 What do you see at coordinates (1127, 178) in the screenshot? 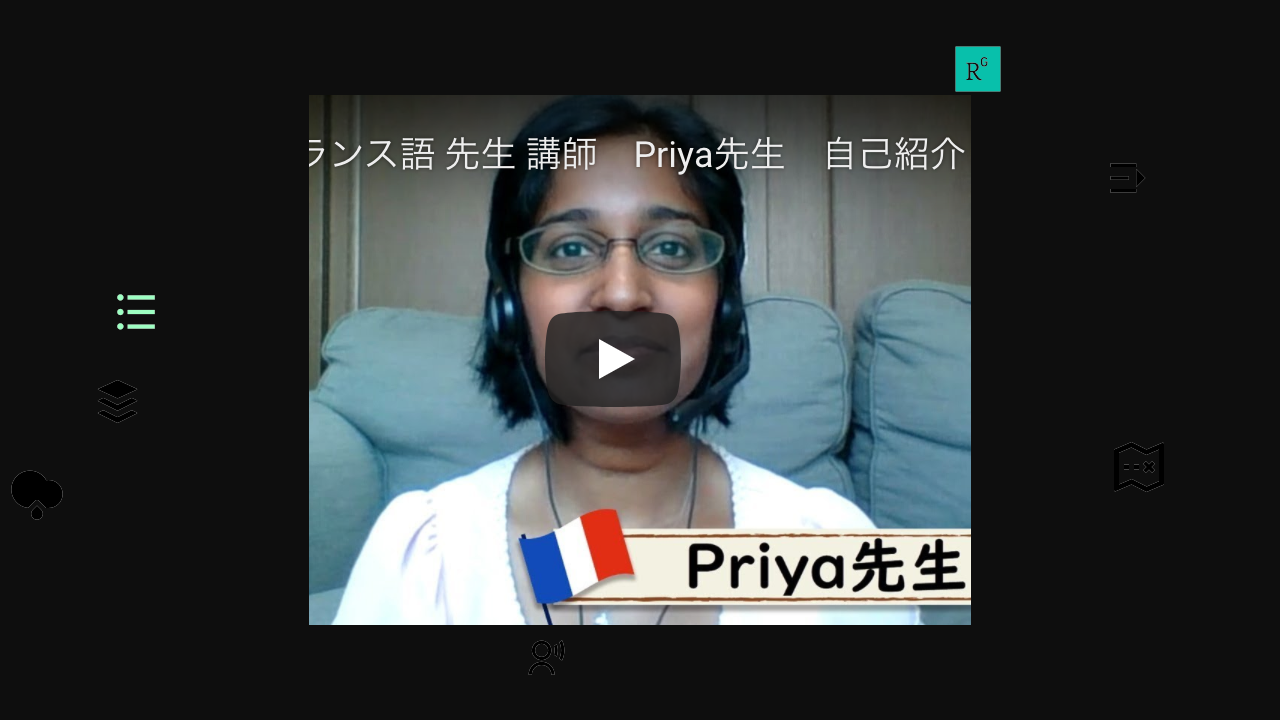
I see `expand or unfold a navigation menu` at bounding box center [1127, 178].